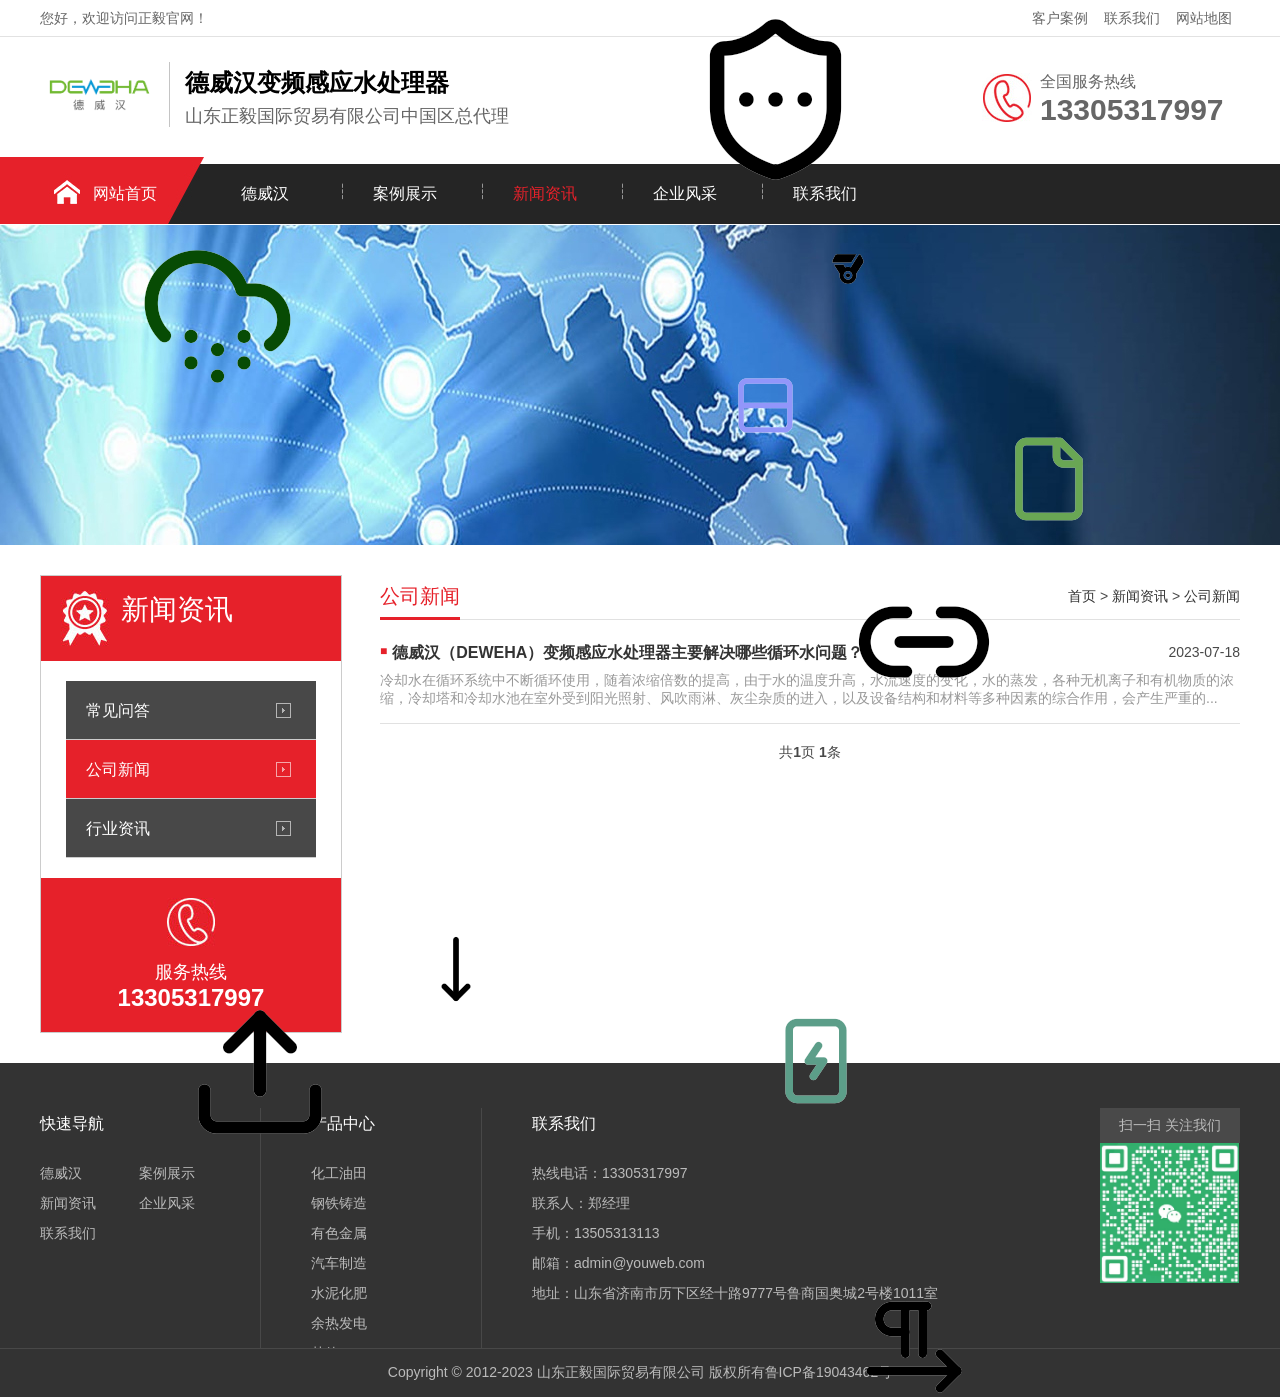  Describe the element at coordinates (848, 269) in the screenshot. I see `view achievements or awards` at that location.